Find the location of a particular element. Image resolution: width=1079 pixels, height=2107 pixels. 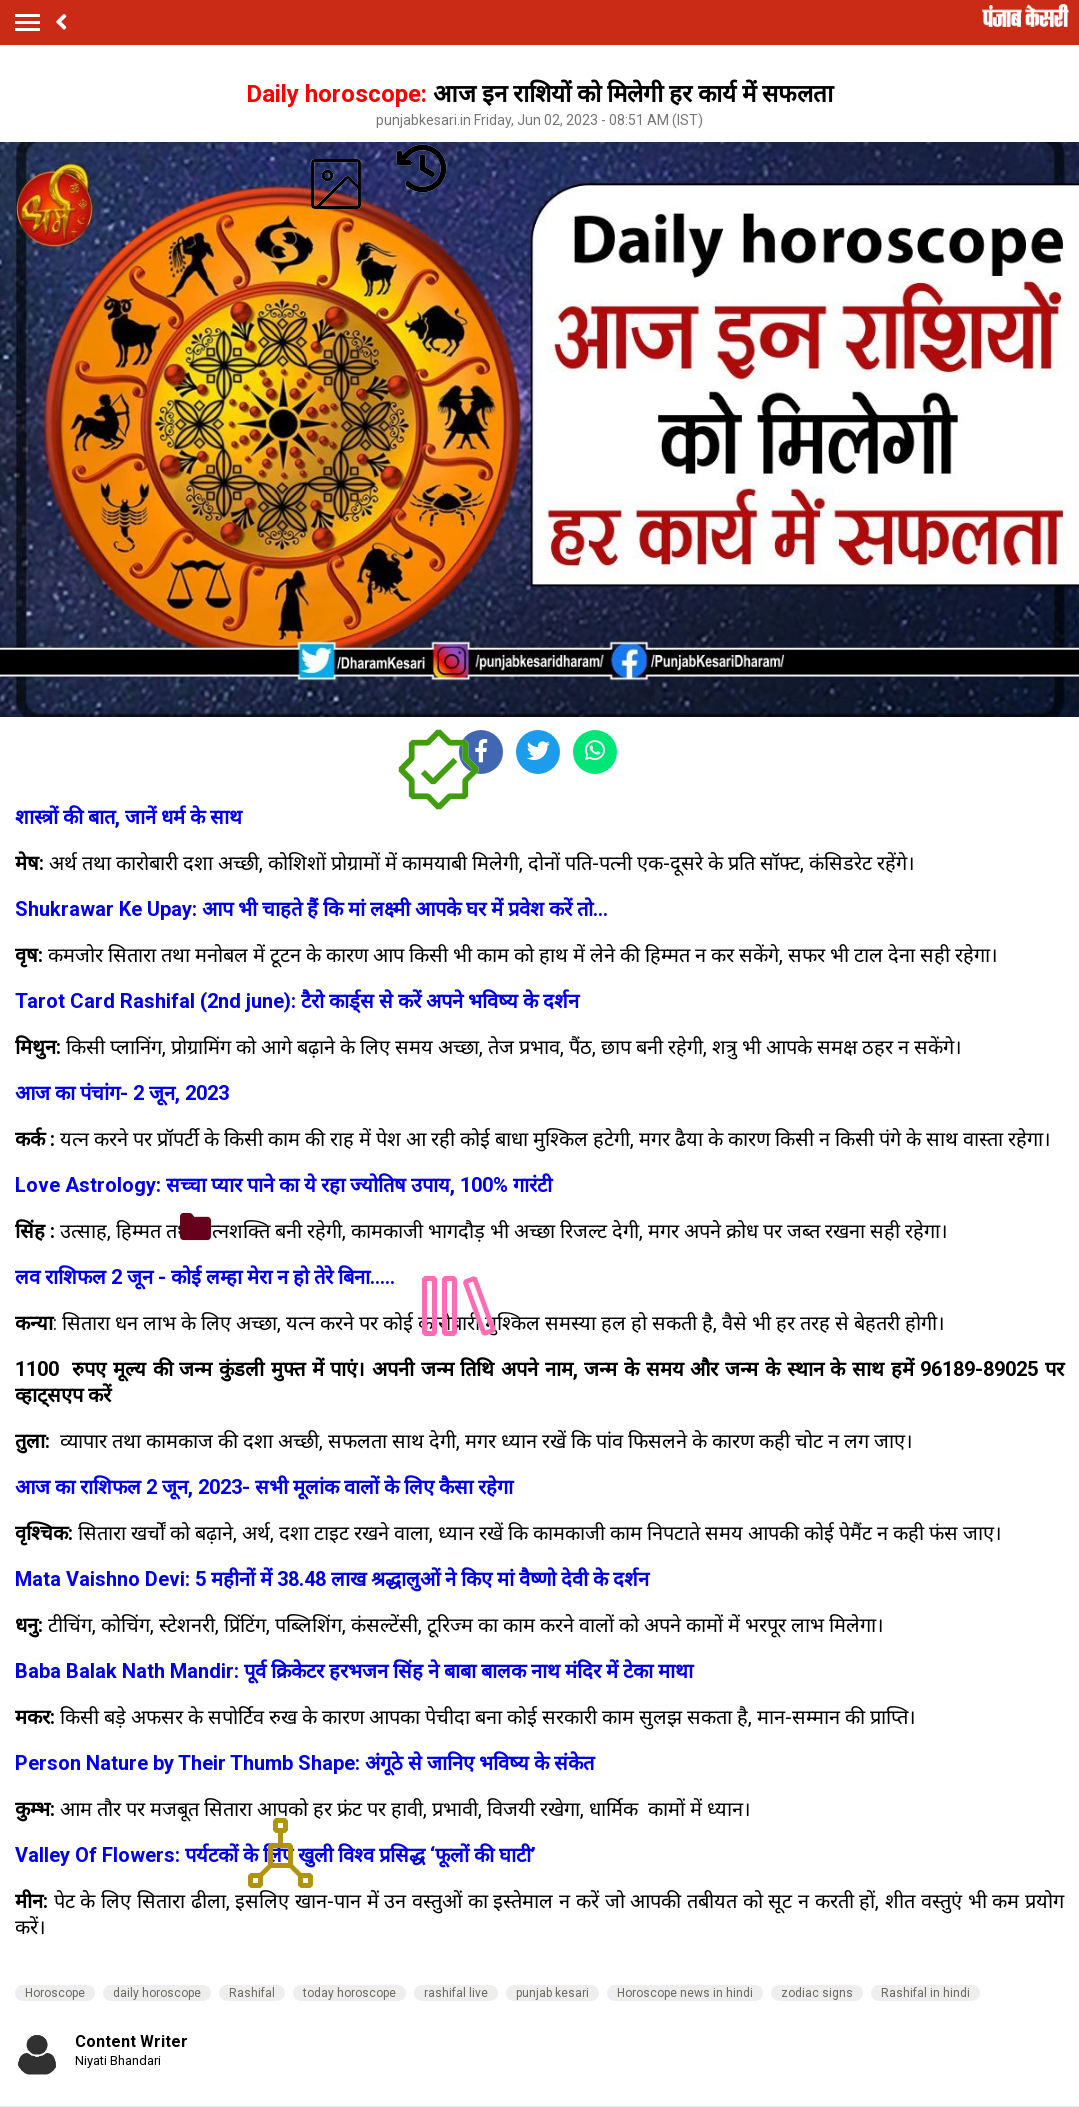

access your saved library or collection is located at coordinates (457, 1306).